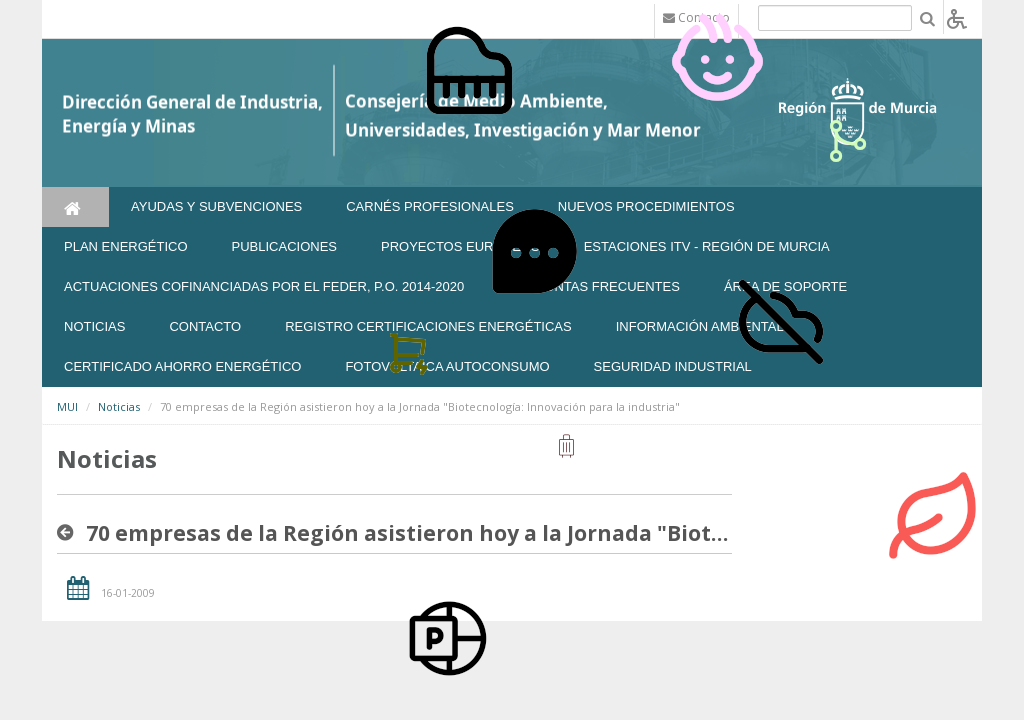 This screenshot has width=1024, height=720. Describe the element at coordinates (848, 141) in the screenshot. I see `merge branches in version control` at that location.